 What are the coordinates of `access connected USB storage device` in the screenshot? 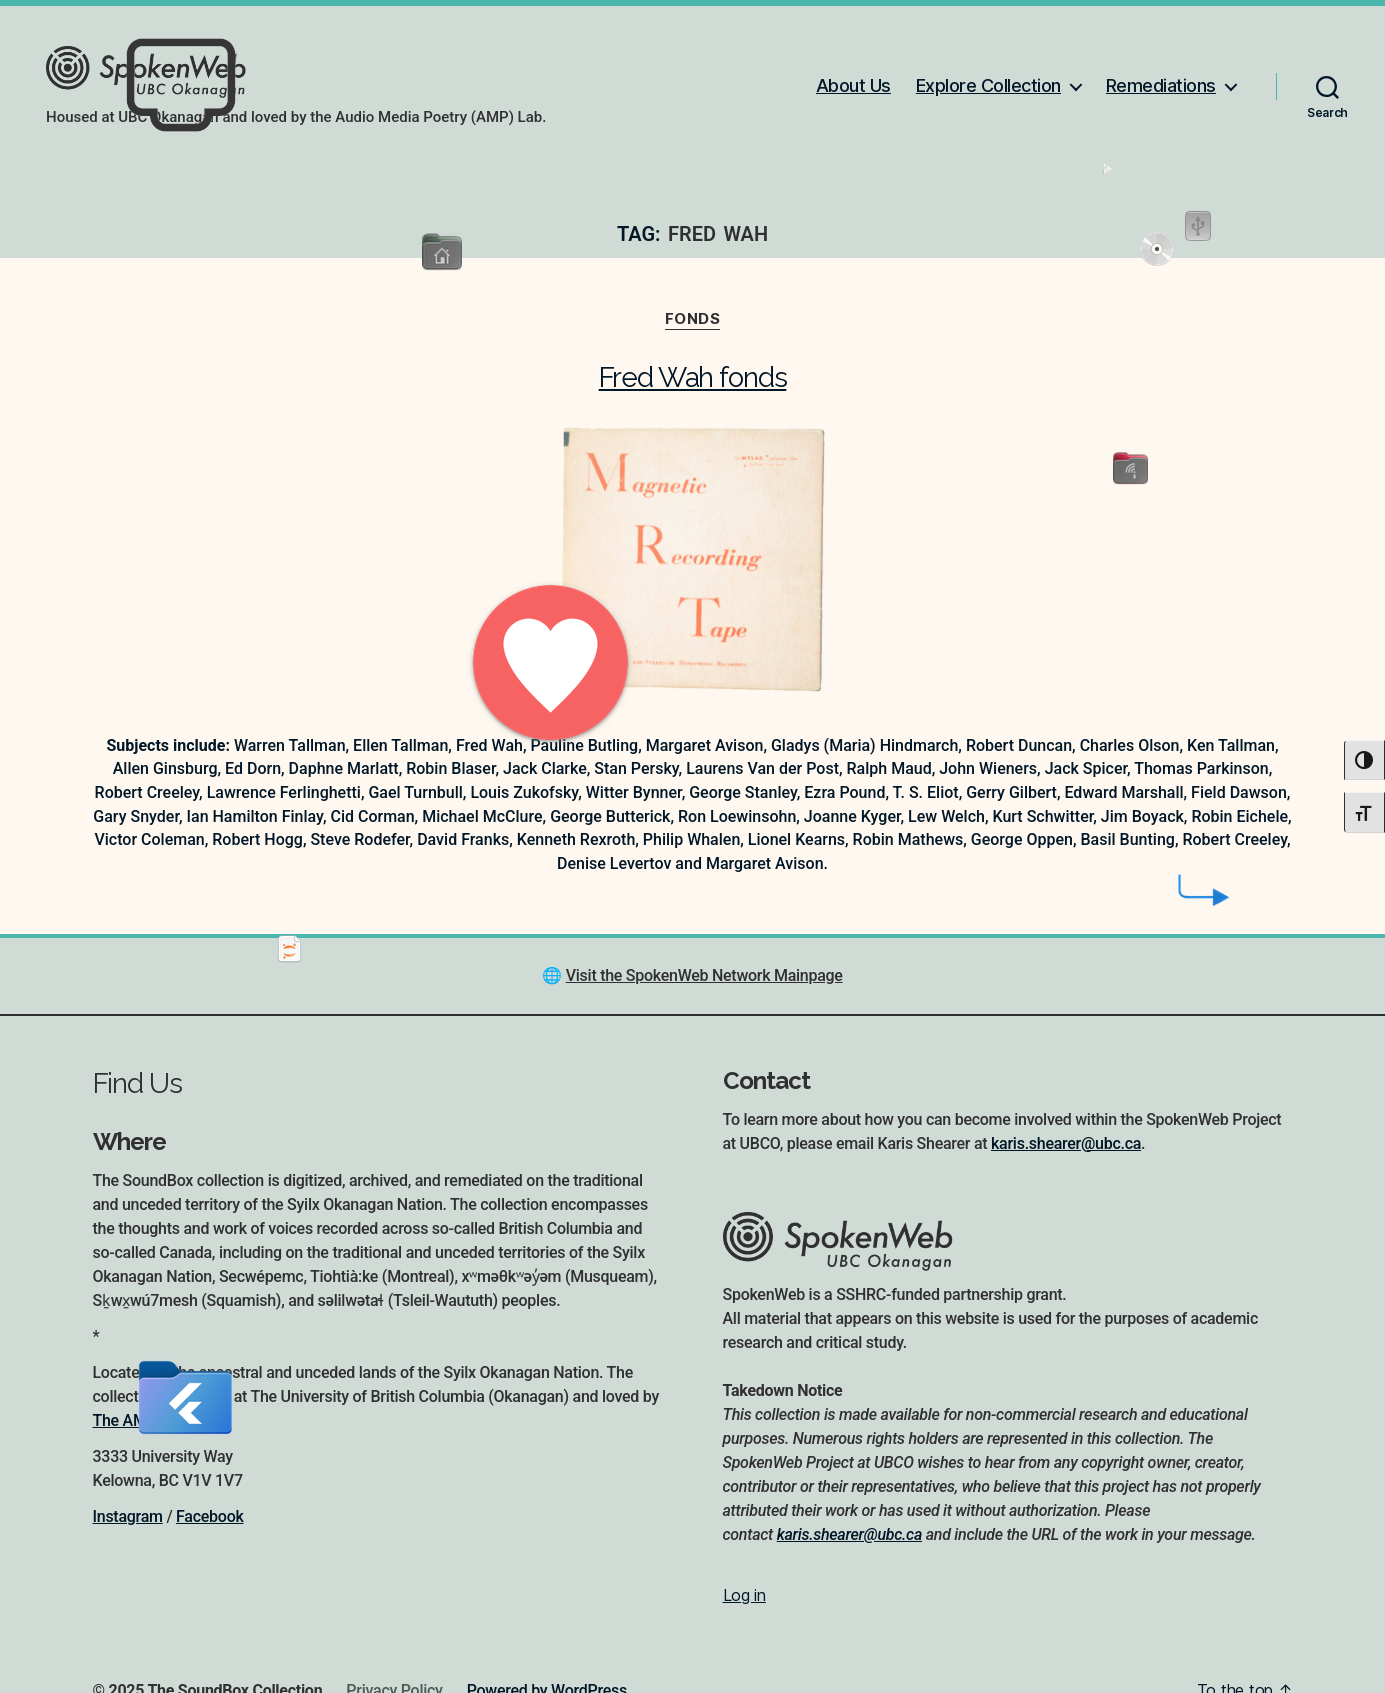 It's located at (1198, 226).